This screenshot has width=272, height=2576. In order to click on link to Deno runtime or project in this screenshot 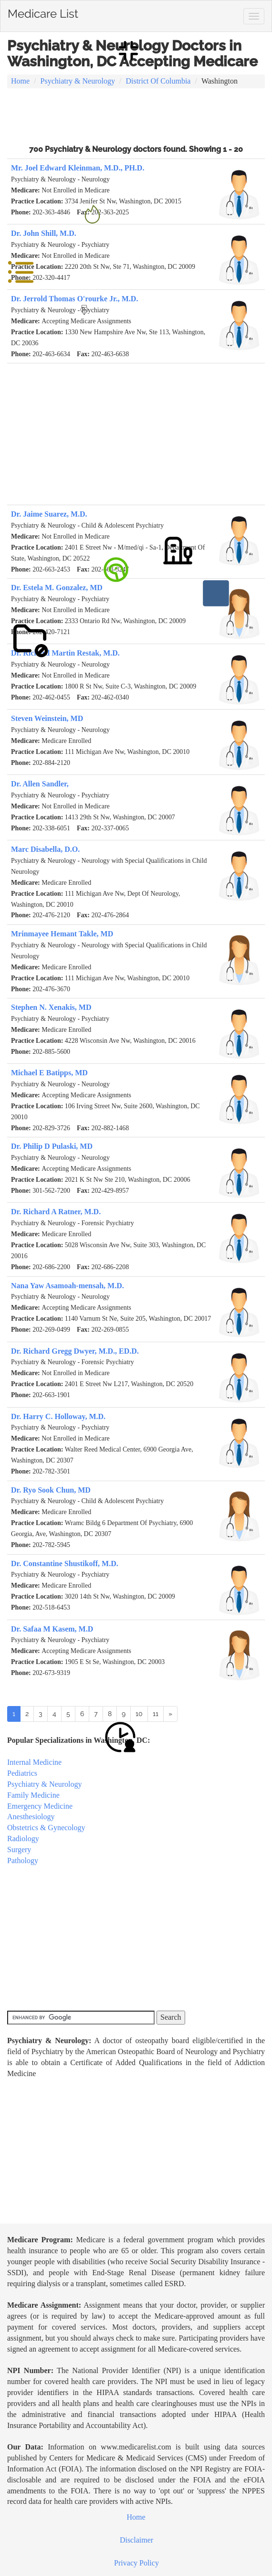, I will do `click(116, 570)`.